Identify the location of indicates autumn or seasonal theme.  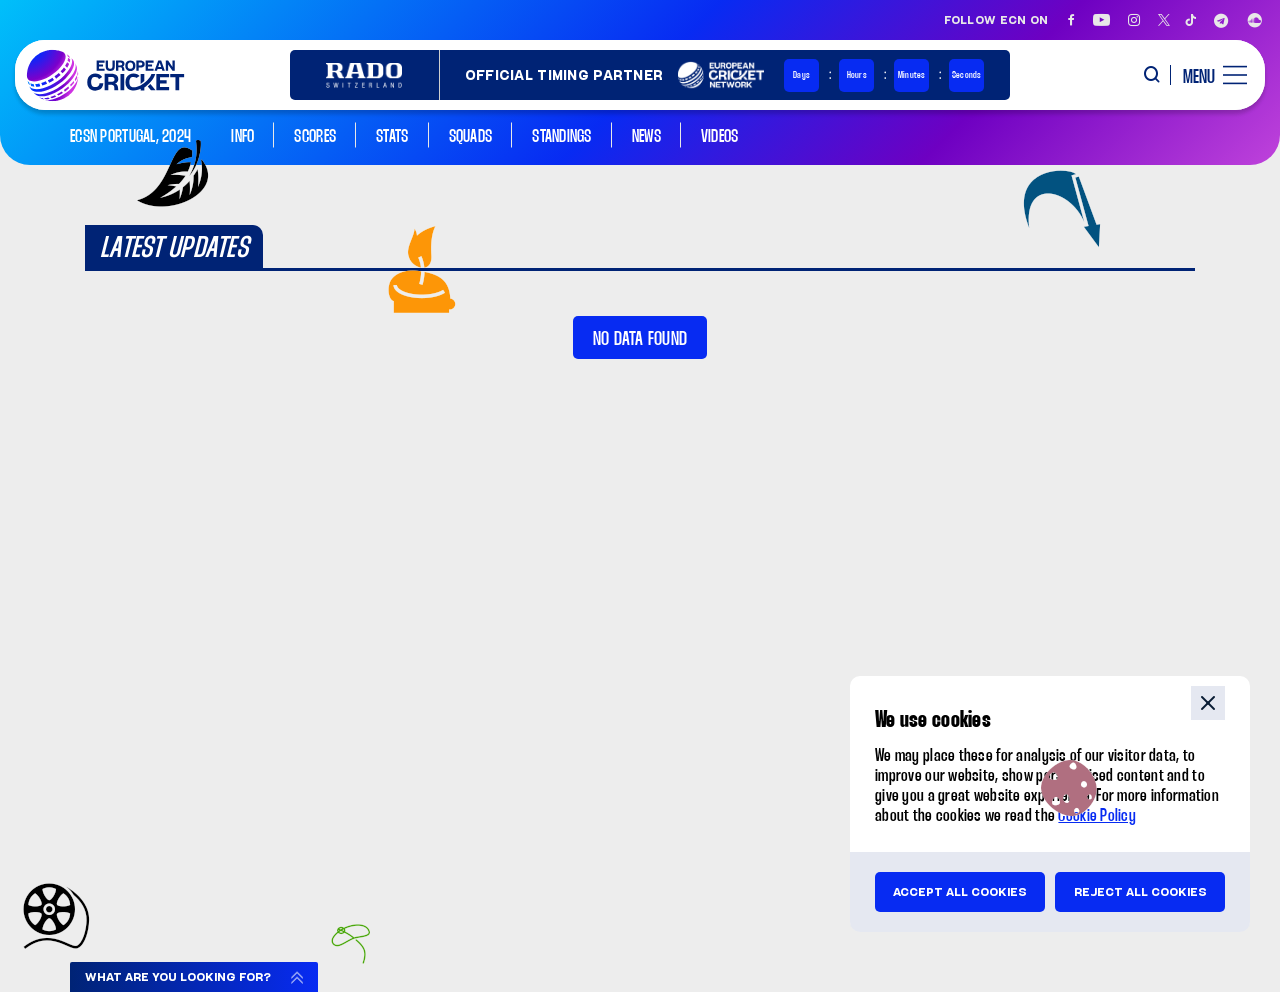
(172, 175).